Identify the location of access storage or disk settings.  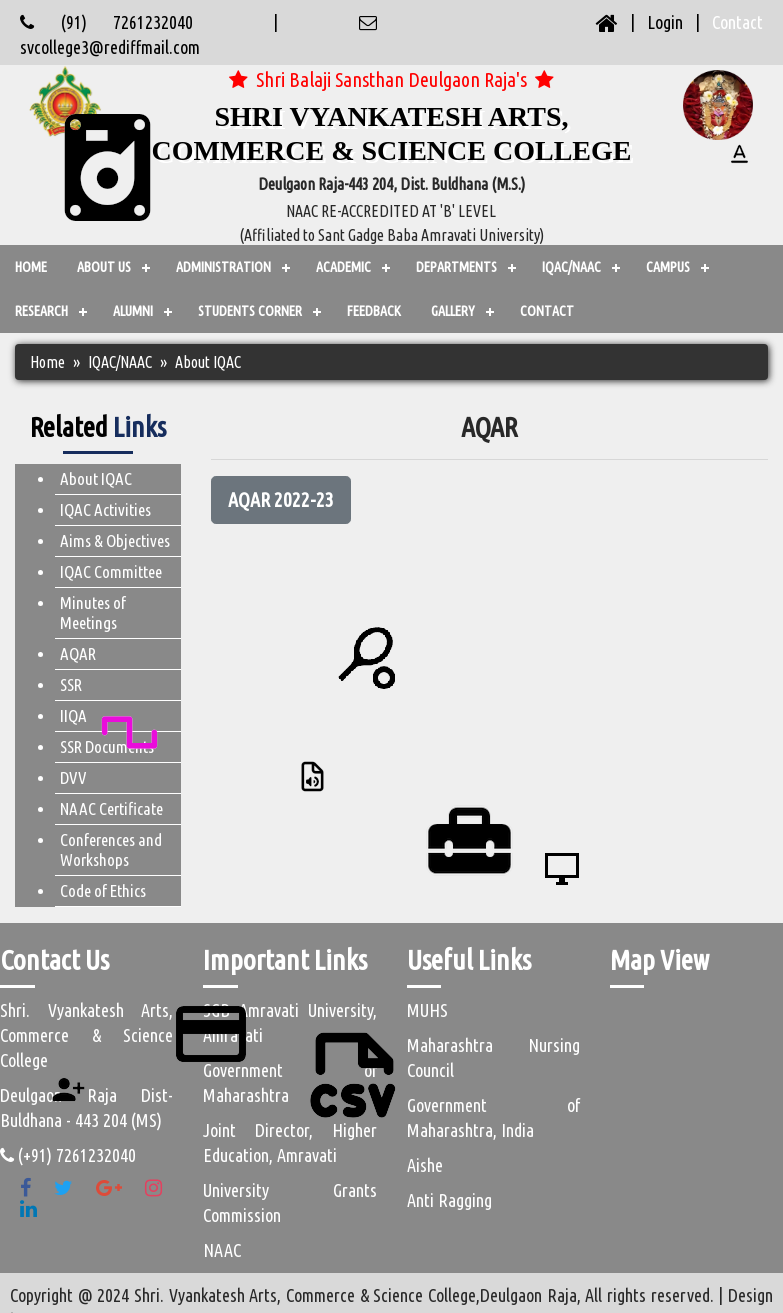
(107, 167).